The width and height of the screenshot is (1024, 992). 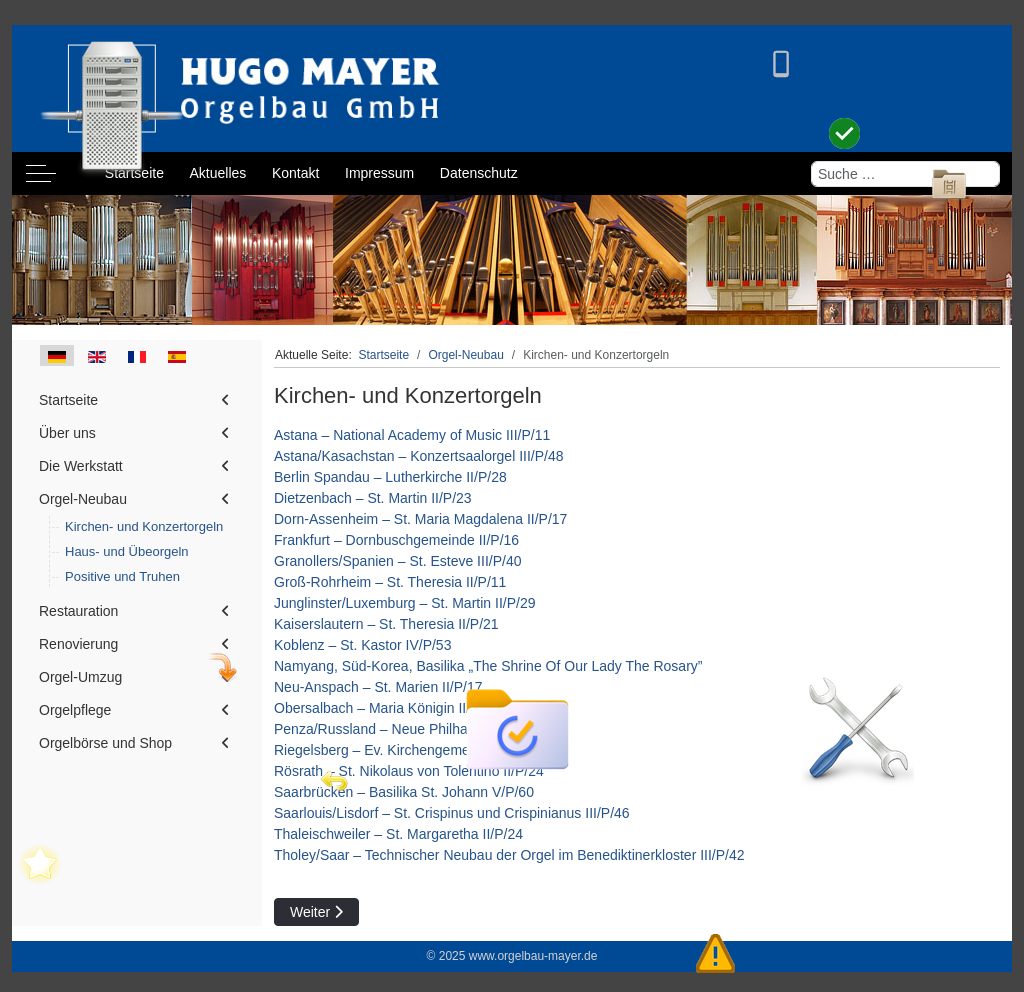 What do you see at coordinates (39, 865) in the screenshot?
I see `indicates a new or recently added item` at bounding box center [39, 865].